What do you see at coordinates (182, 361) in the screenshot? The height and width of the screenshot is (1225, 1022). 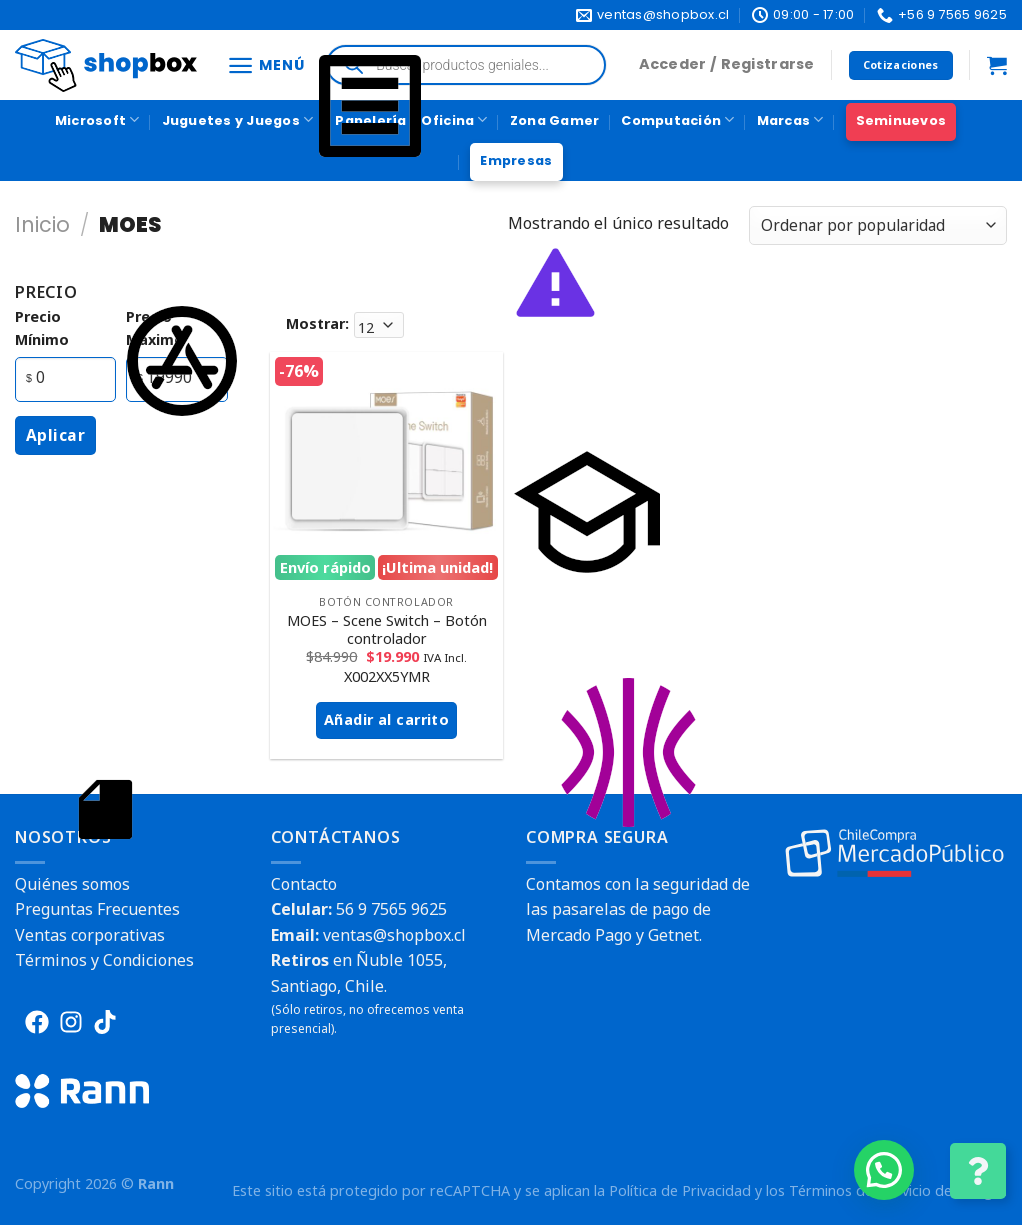 I see `open the App Store` at bounding box center [182, 361].